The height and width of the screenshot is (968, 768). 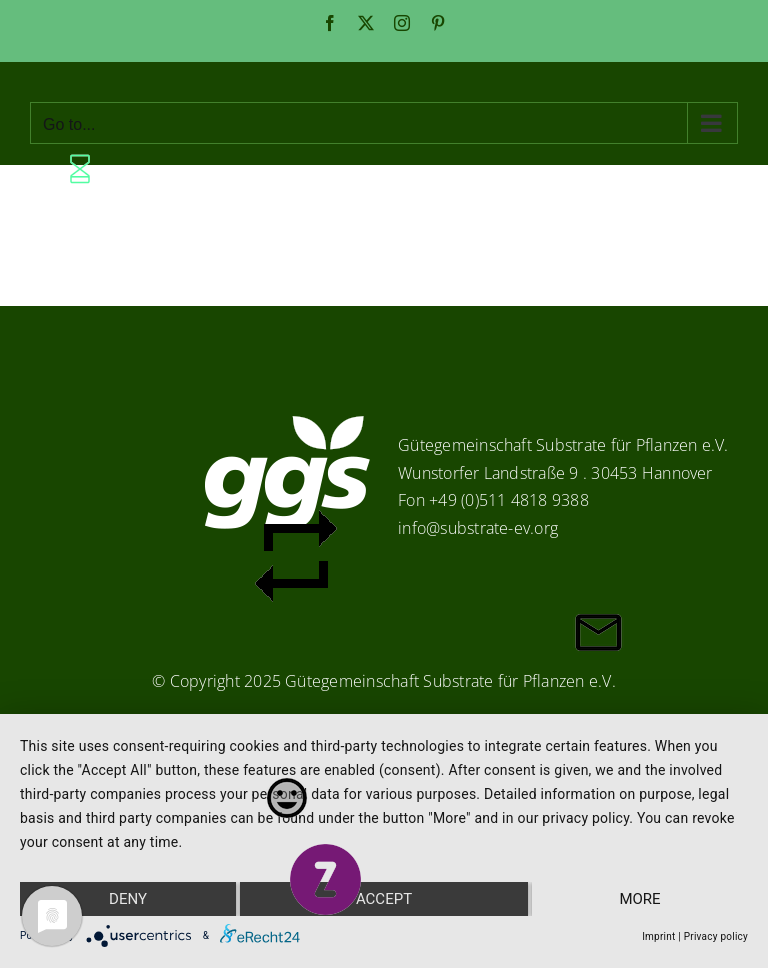 What do you see at coordinates (598, 632) in the screenshot?
I see `open your inbox or email messages` at bounding box center [598, 632].